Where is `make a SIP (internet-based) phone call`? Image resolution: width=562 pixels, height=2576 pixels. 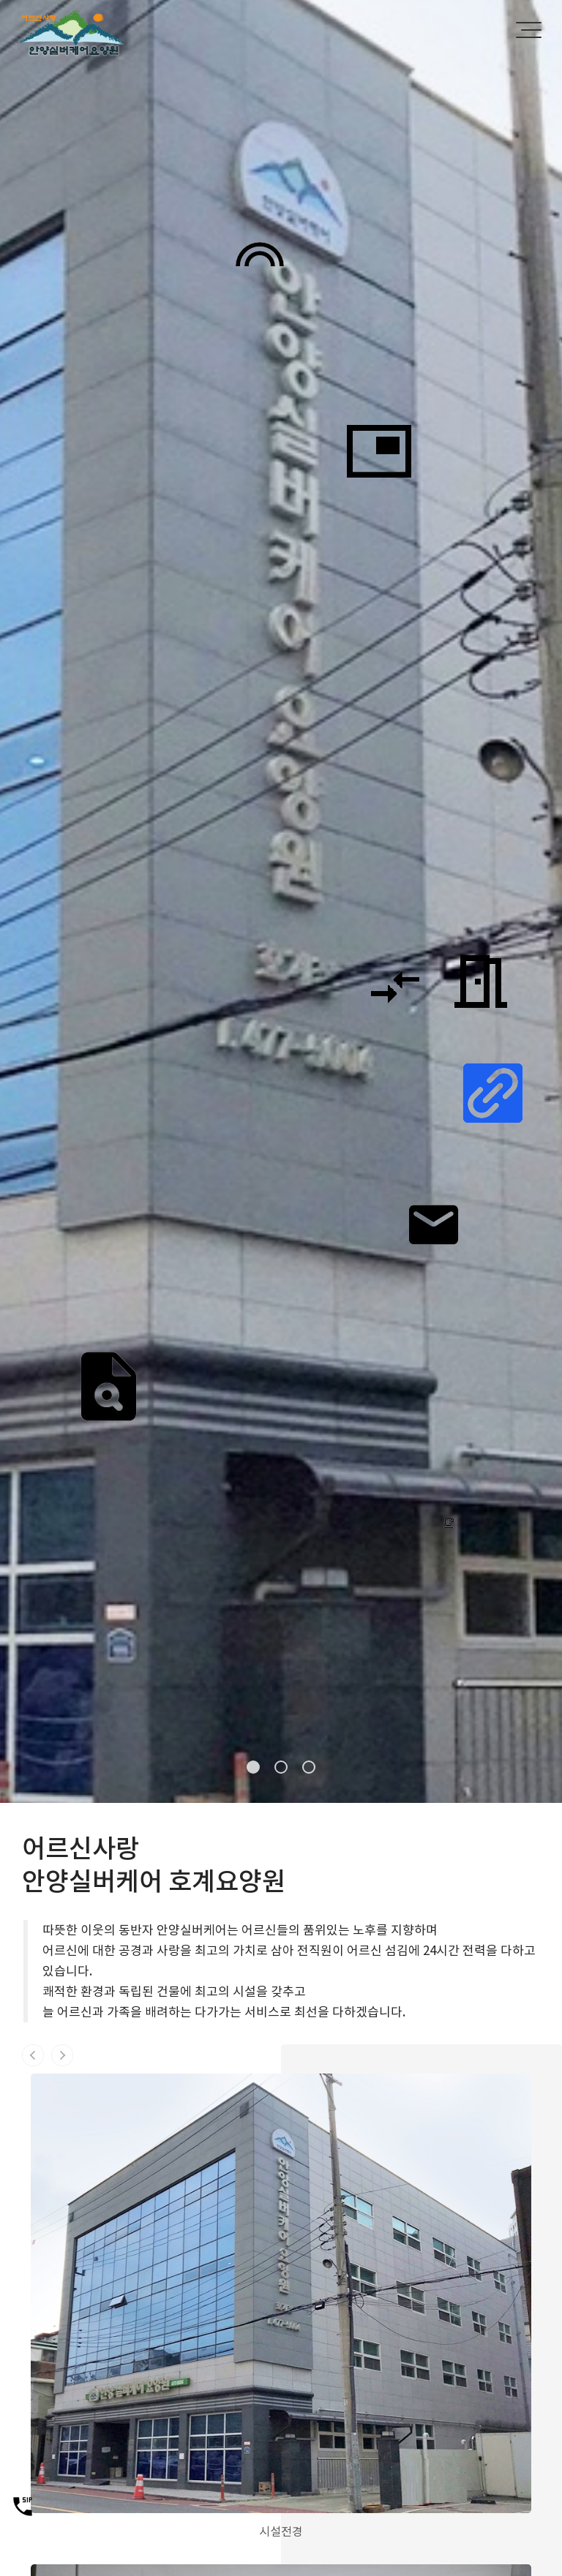 make a SIP (internet-based) phone call is located at coordinates (23, 2507).